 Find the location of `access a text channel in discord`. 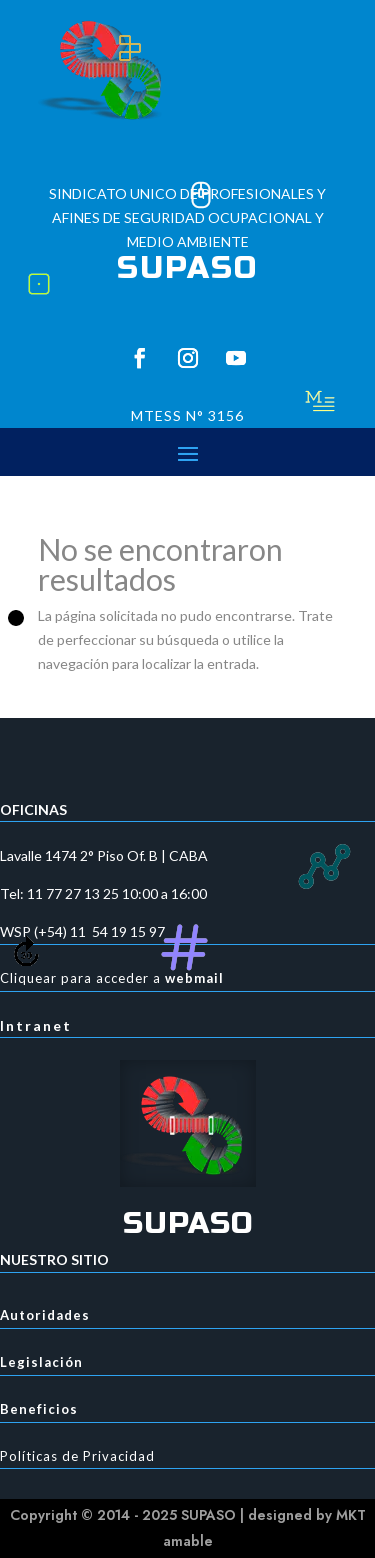

access a text channel in discord is located at coordinates (184, 947).